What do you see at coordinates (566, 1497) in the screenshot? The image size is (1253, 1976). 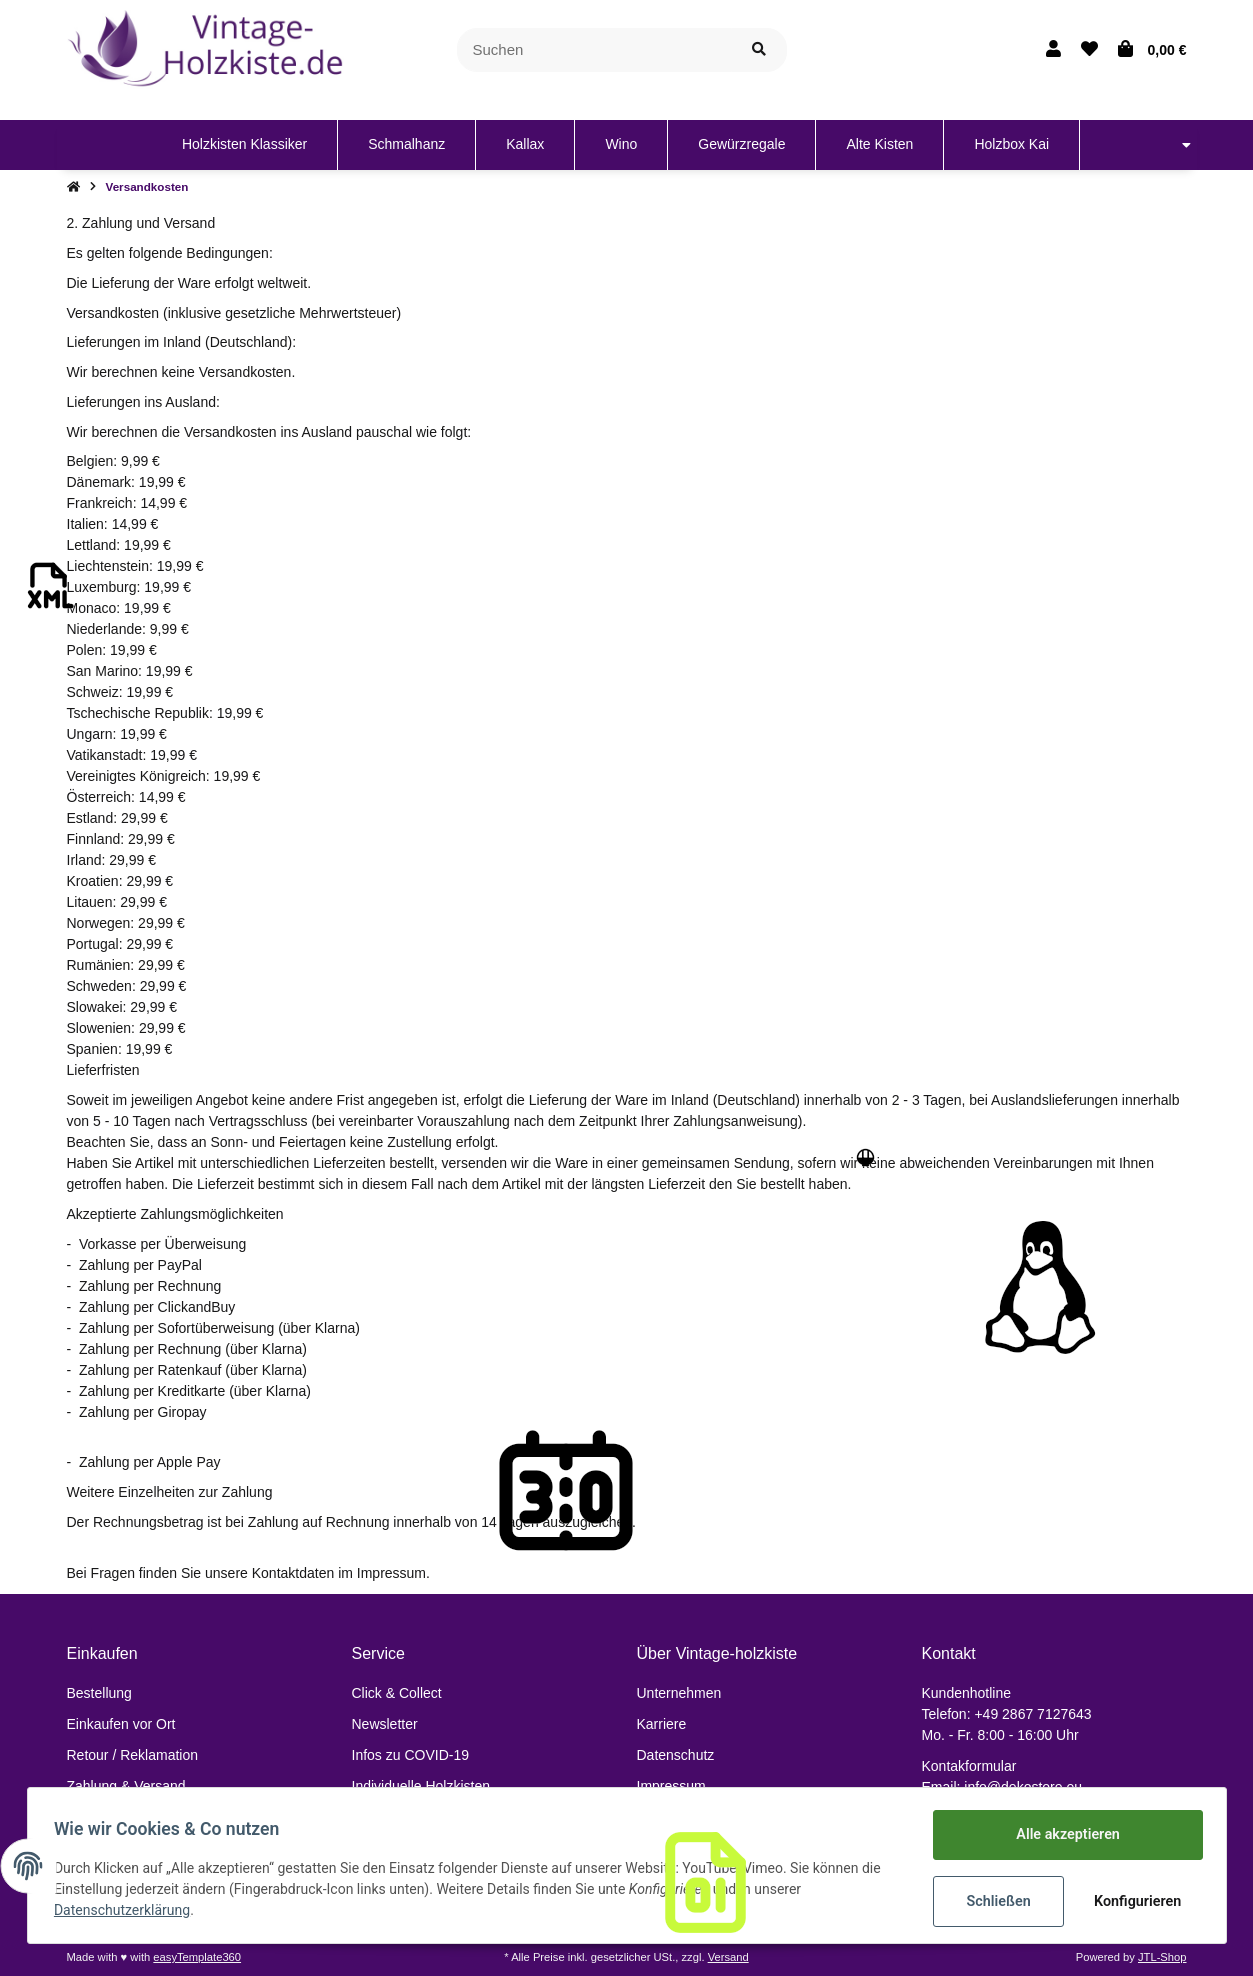 I see `view game or match scores` at bounding box center [566, 1497].